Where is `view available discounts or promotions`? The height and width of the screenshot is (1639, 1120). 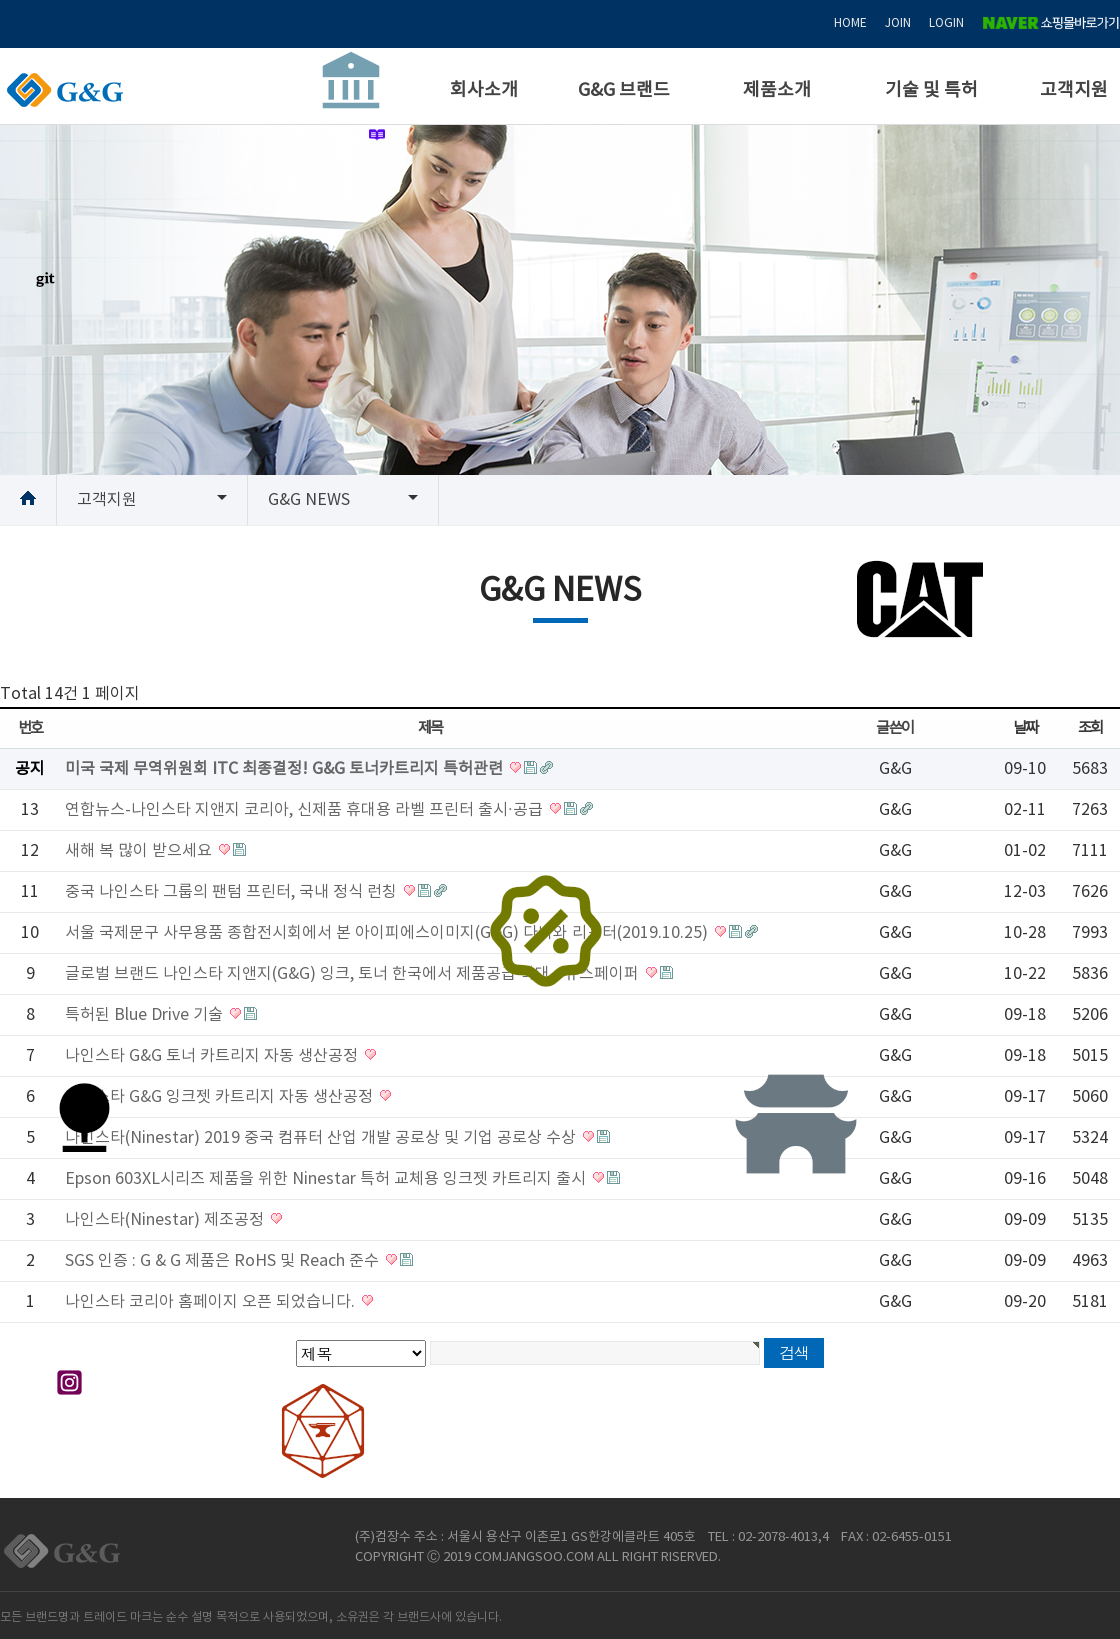 view available discounts or promotions is located at coordinates (546, 931).